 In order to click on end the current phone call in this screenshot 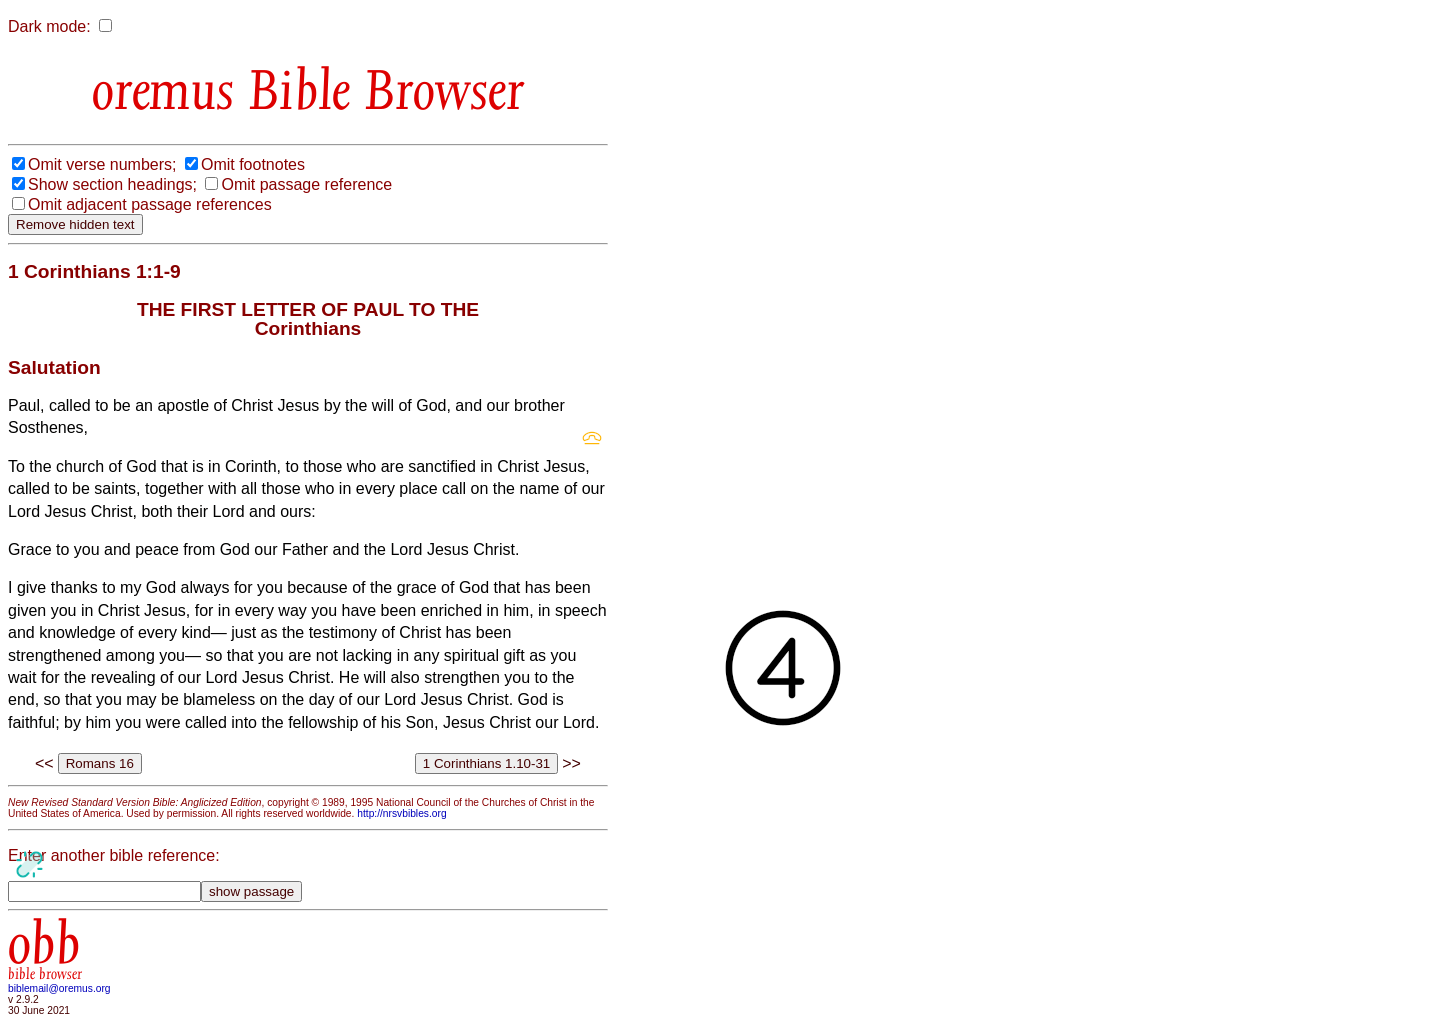, I will do `click(592, 438)`.